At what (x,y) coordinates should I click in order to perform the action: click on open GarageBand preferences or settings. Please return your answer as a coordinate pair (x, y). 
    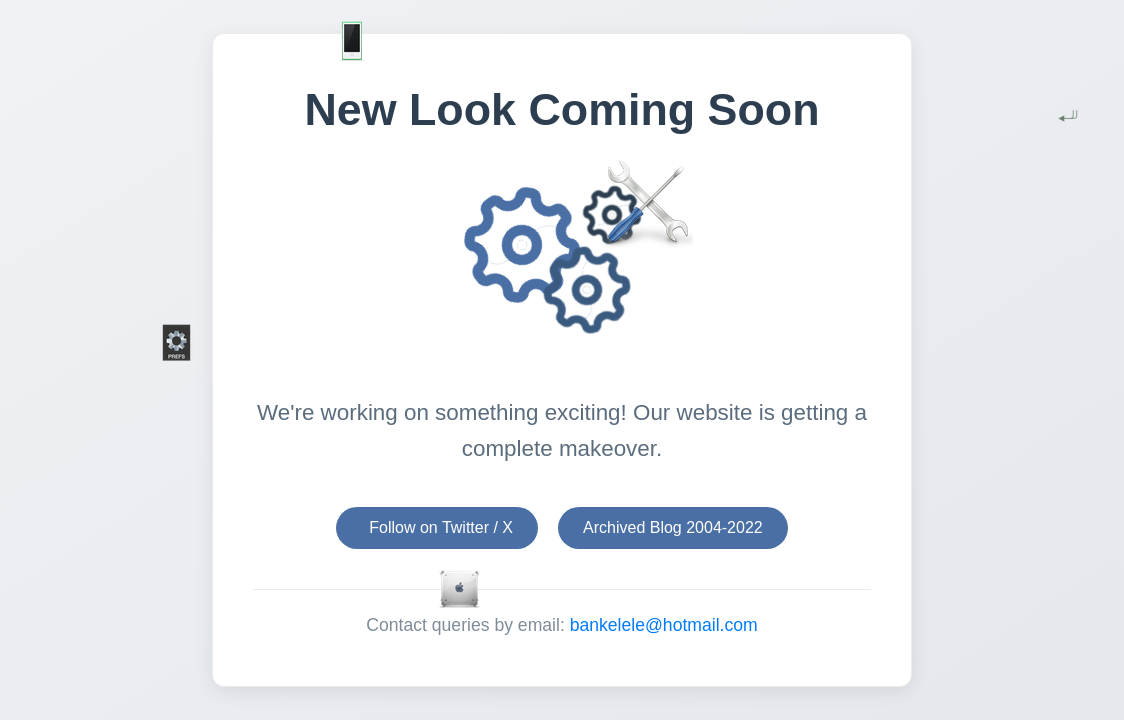
    Looking at the image, I should click on (176, 343).